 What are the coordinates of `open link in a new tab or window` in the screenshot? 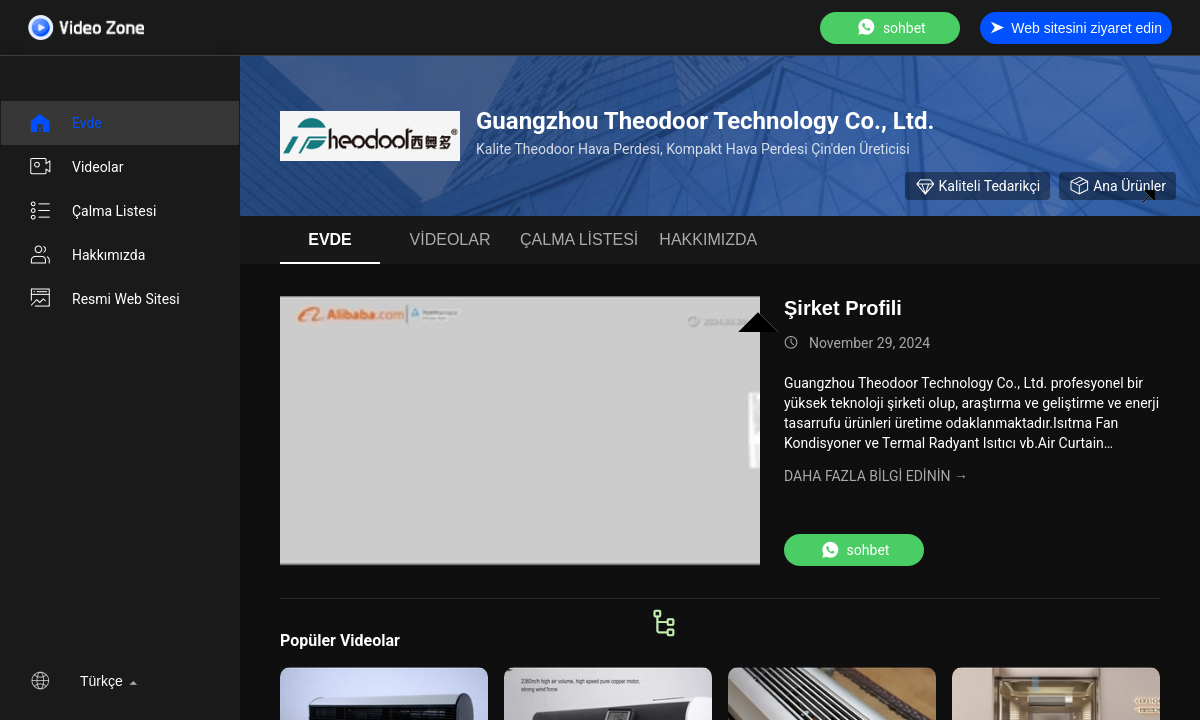 It's located at (1148, 196).